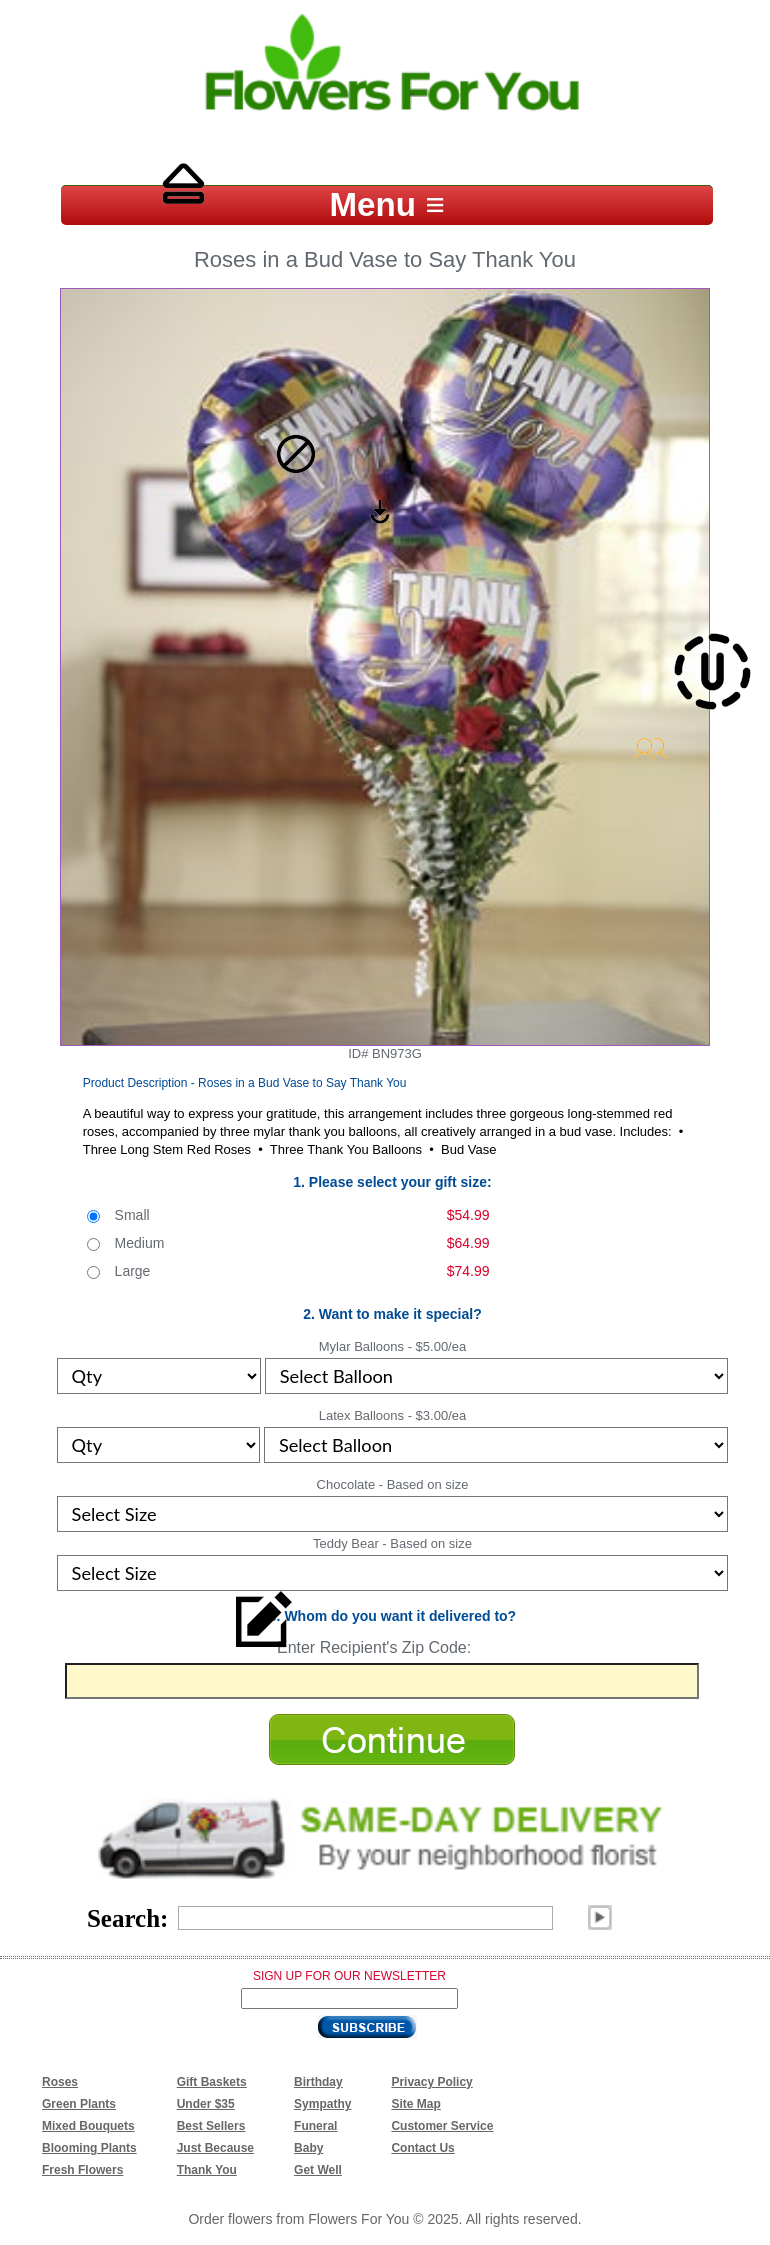 The image size is (770, 2245). What do you see at coordinates (183, 186) in the screenshot?
I see `eject media or removable device` at bounding box center [183, 186].